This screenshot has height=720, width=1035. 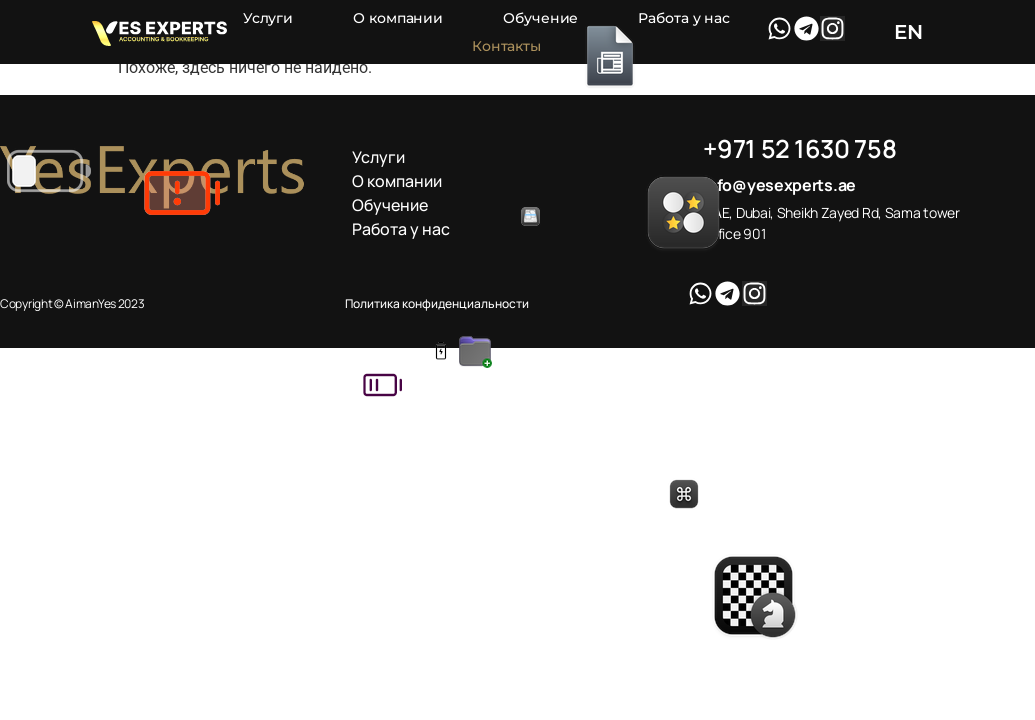 I want to click on launch iagno reversi board game, so click(x=683, y=212).